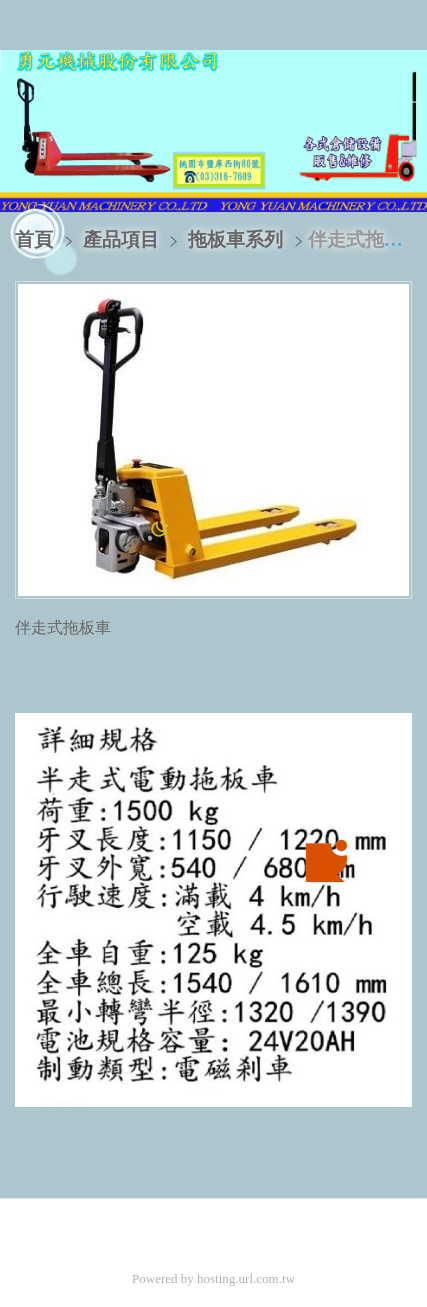 This screenshot has height=1307, width=427. I want to click on remixicon logo, so click(326, 861).